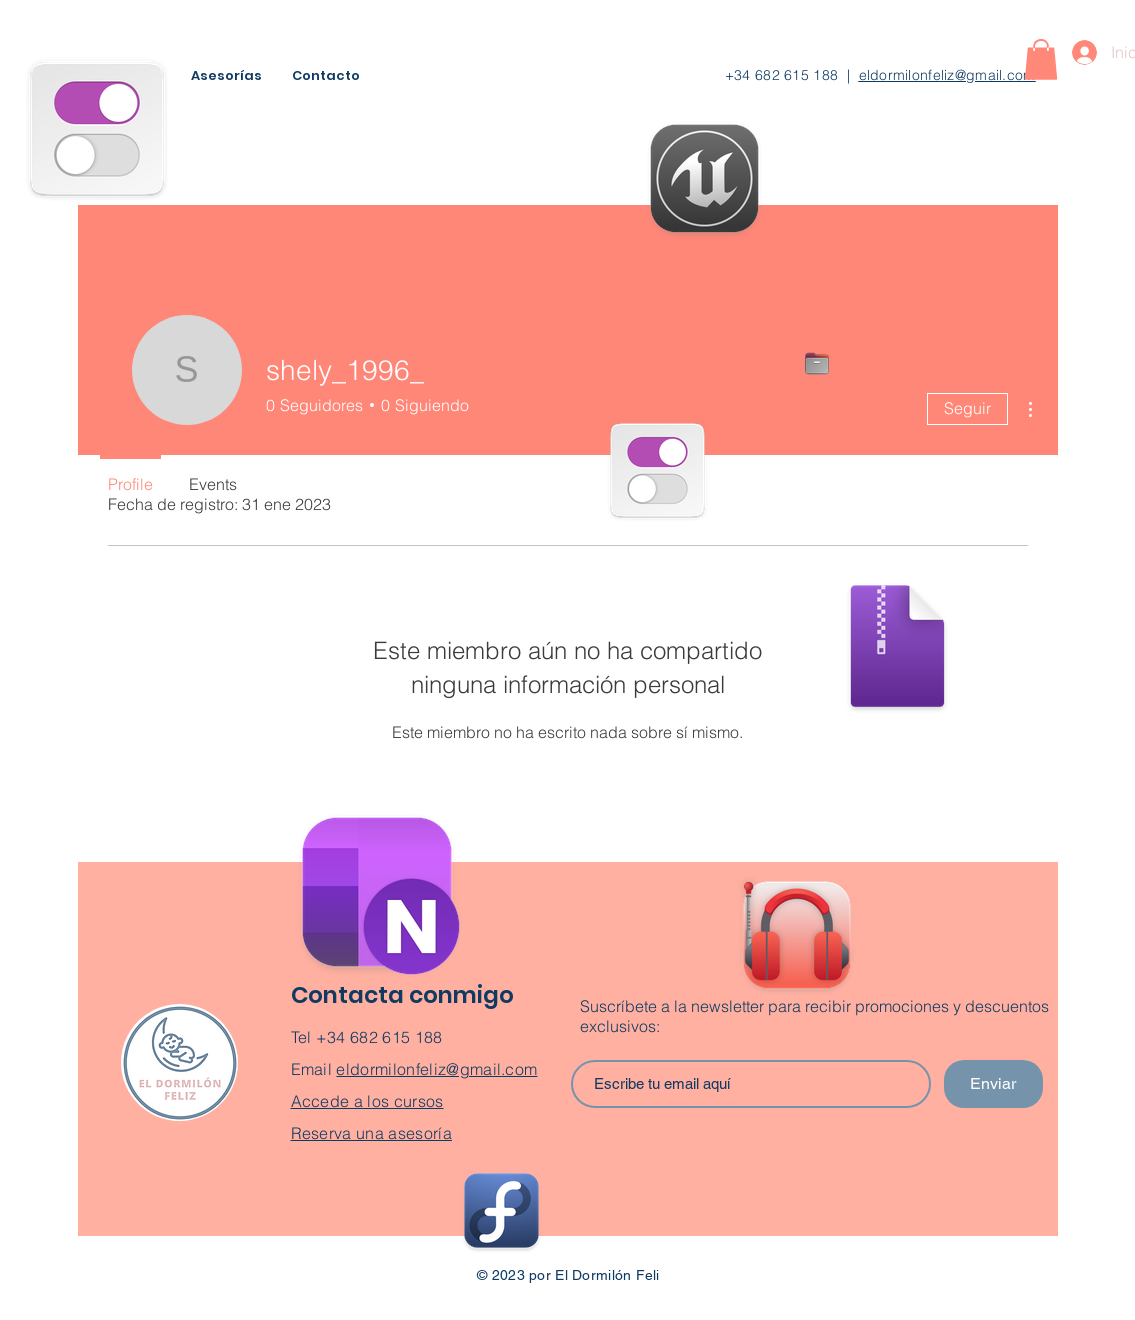 The width and height of the screenshot is (1135, 1320). Describe the element at coordinates (377, 892) in the screenshot. I see `open Microsoft OneNote` at that location.